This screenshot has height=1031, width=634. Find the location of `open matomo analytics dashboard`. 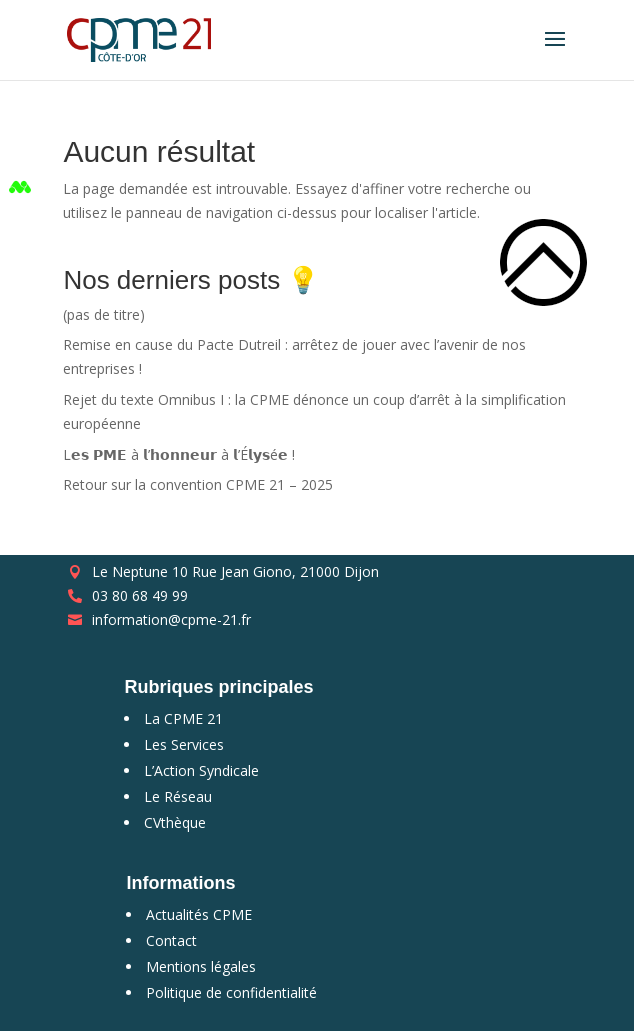

open matomo analytics dashboard is located at coordinates (20, 187).